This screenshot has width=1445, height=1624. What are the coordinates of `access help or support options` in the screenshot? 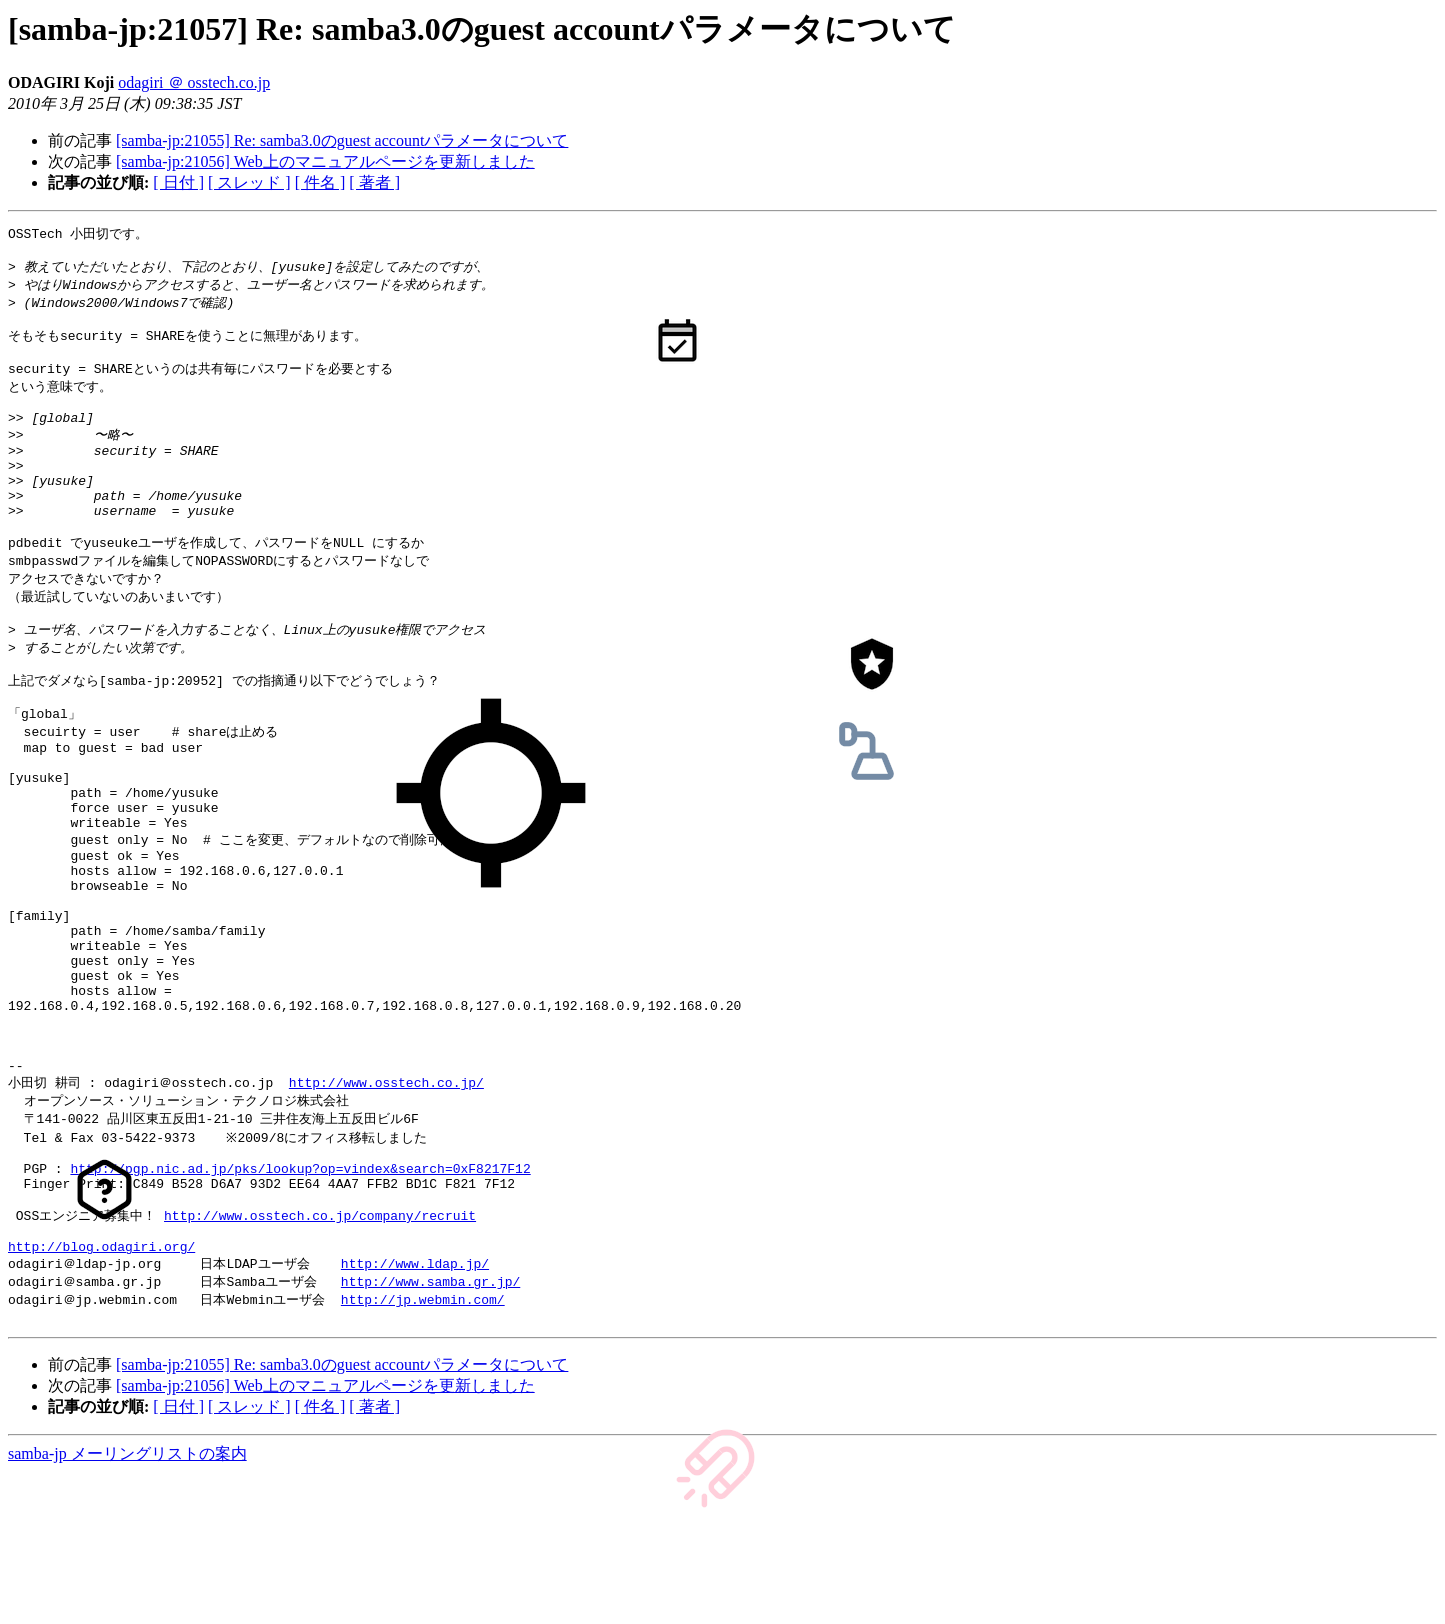 It's located at (104, 1189).